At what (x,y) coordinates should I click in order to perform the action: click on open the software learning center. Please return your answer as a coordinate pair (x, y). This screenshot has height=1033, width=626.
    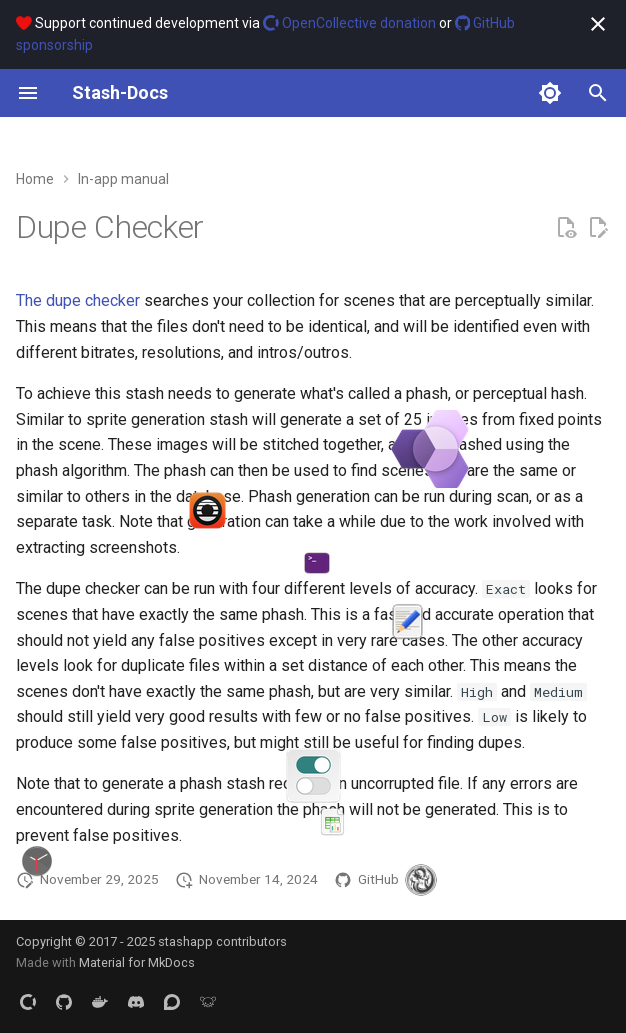
    Looking at the image, I should click on (407, 621).